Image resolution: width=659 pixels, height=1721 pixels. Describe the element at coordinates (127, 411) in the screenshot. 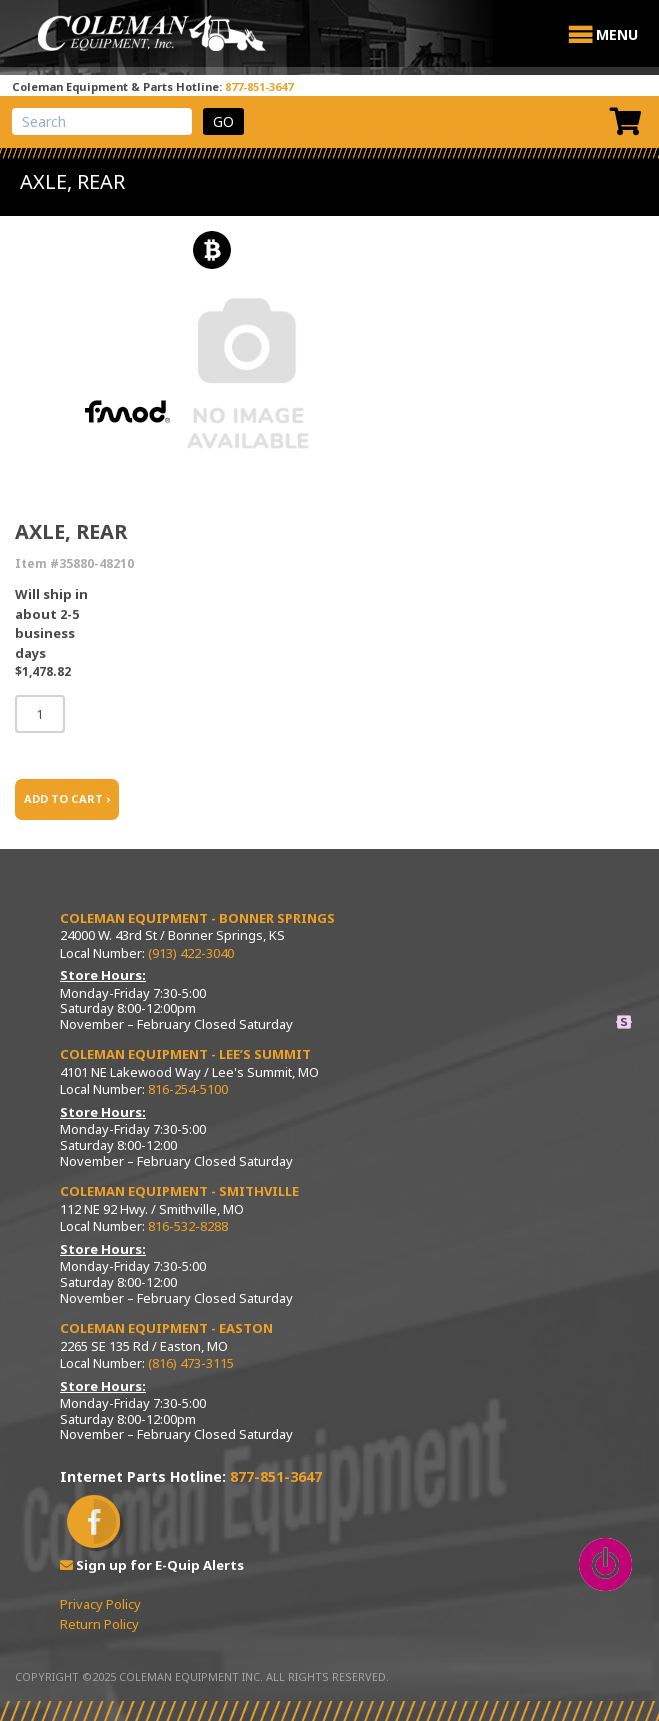

I see `fmod audio middleware logo` at that location.